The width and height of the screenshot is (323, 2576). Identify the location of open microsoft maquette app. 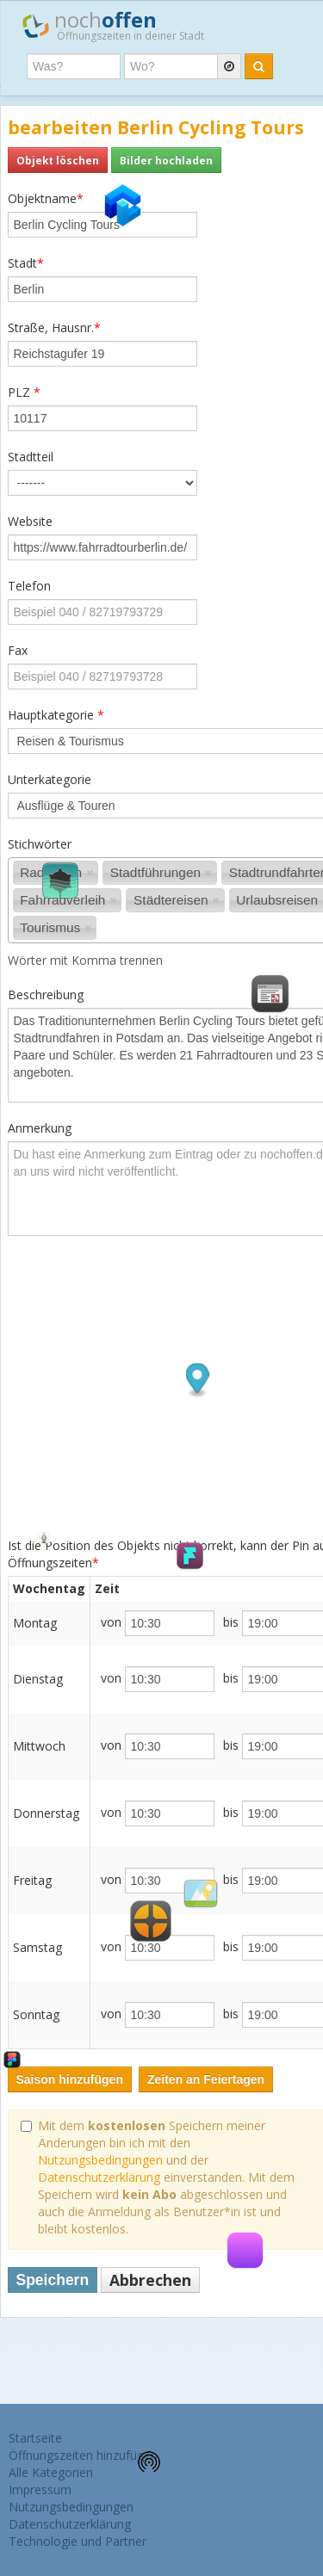
(122, 205).